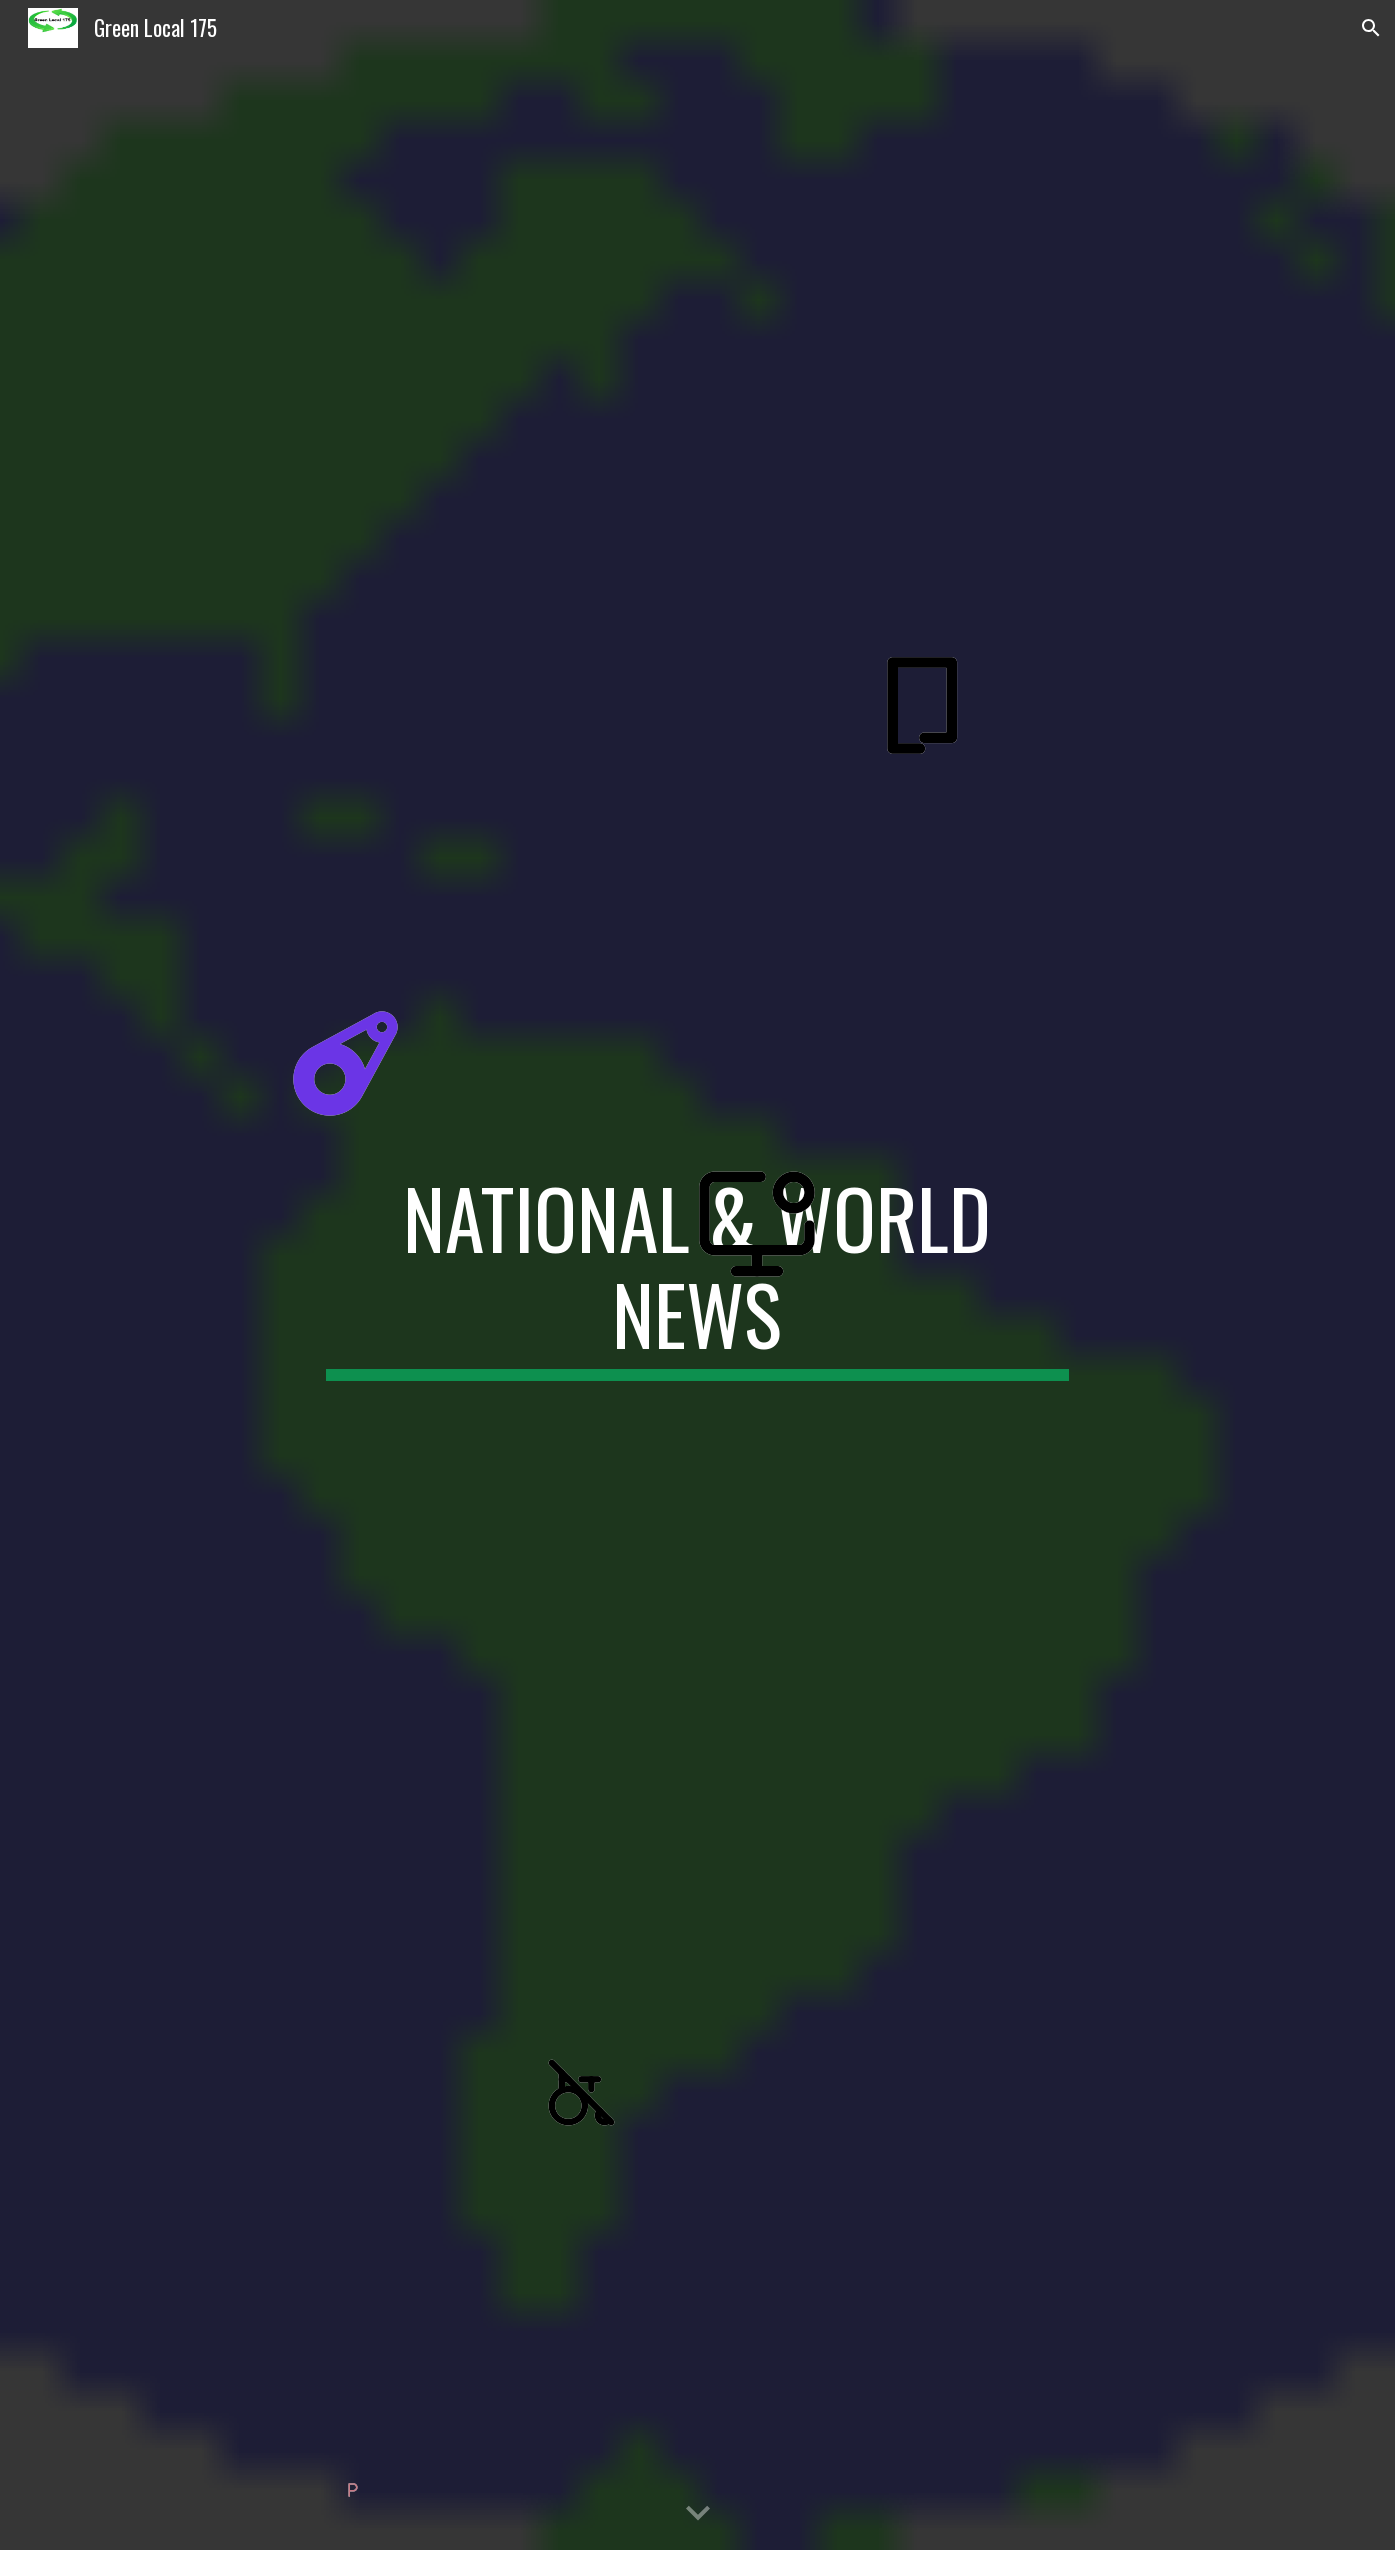 The width and height of the screenshot is (1395, 2550). What do you see at coordinates (757, 1224) in the screenshot?
I see `indicates active screen recording or broadcast` at bounding box center [757, 1224].